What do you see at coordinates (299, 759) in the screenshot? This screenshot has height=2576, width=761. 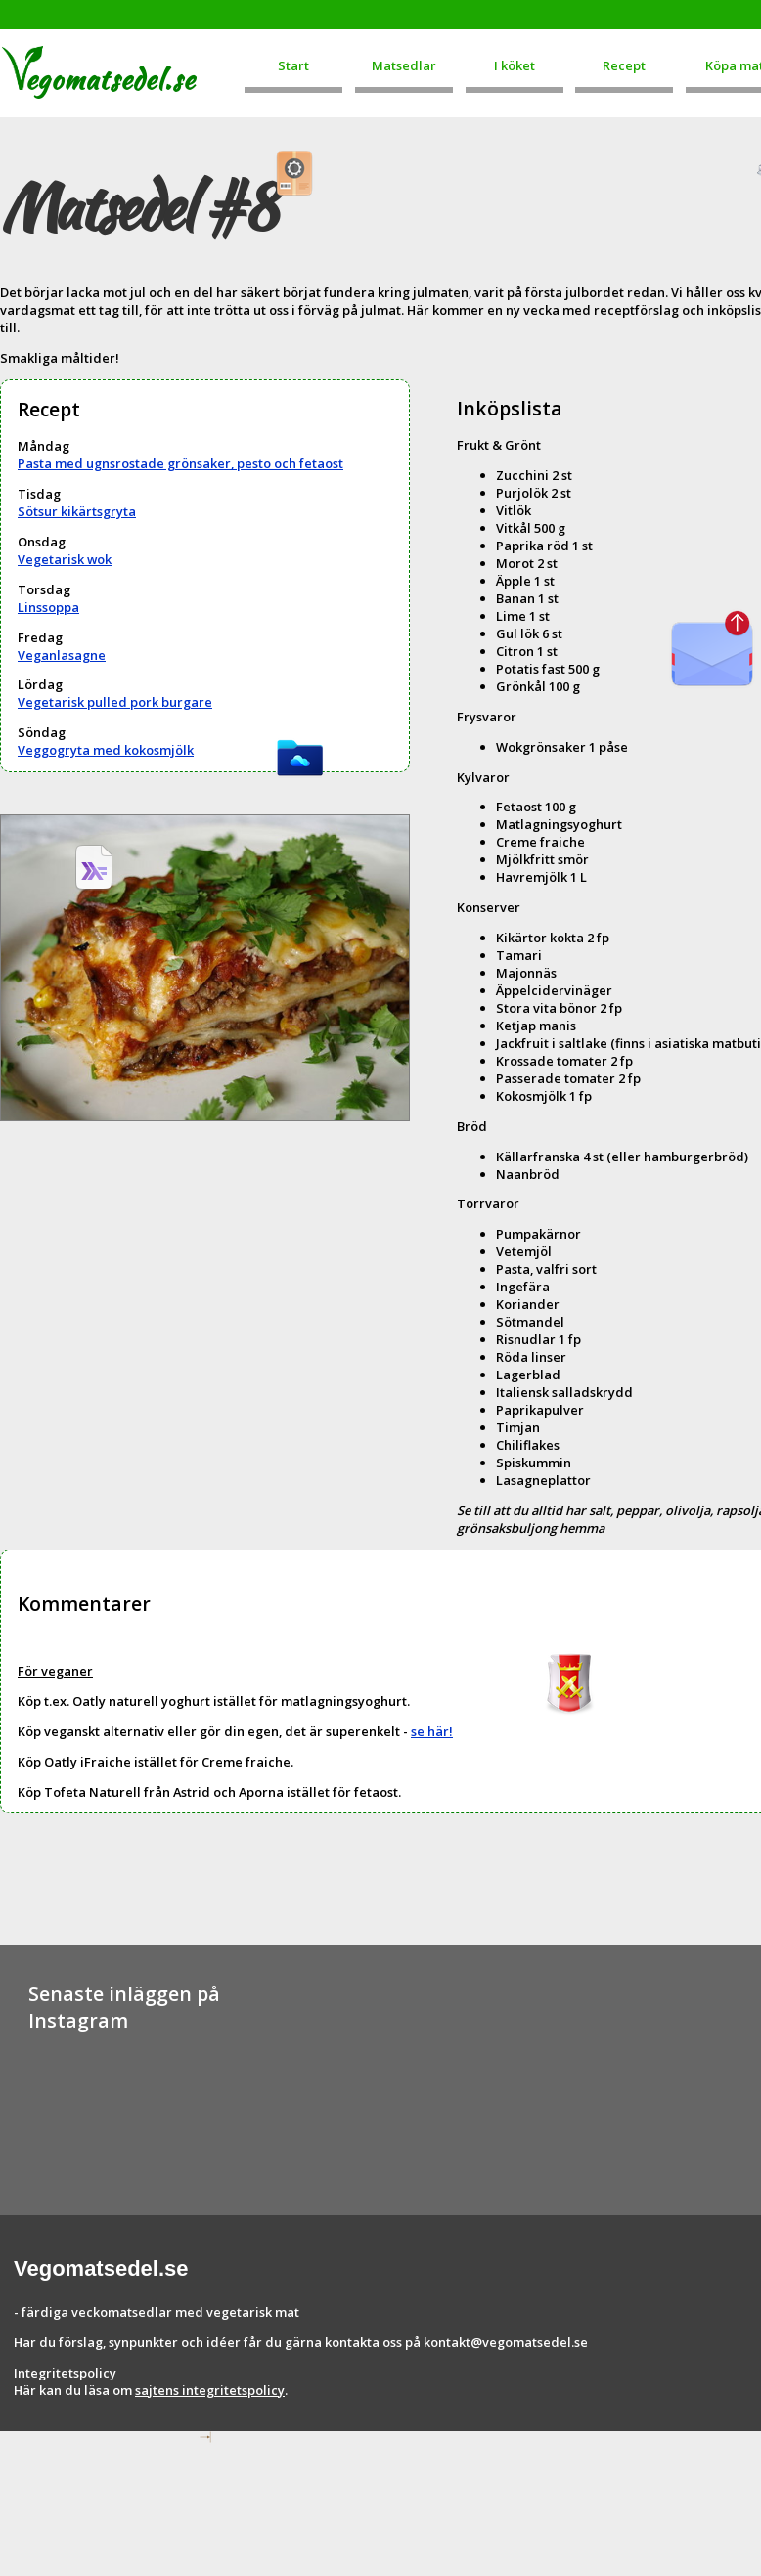 I see `open wondershare document cloud folder` at bounding box center [299, 759].